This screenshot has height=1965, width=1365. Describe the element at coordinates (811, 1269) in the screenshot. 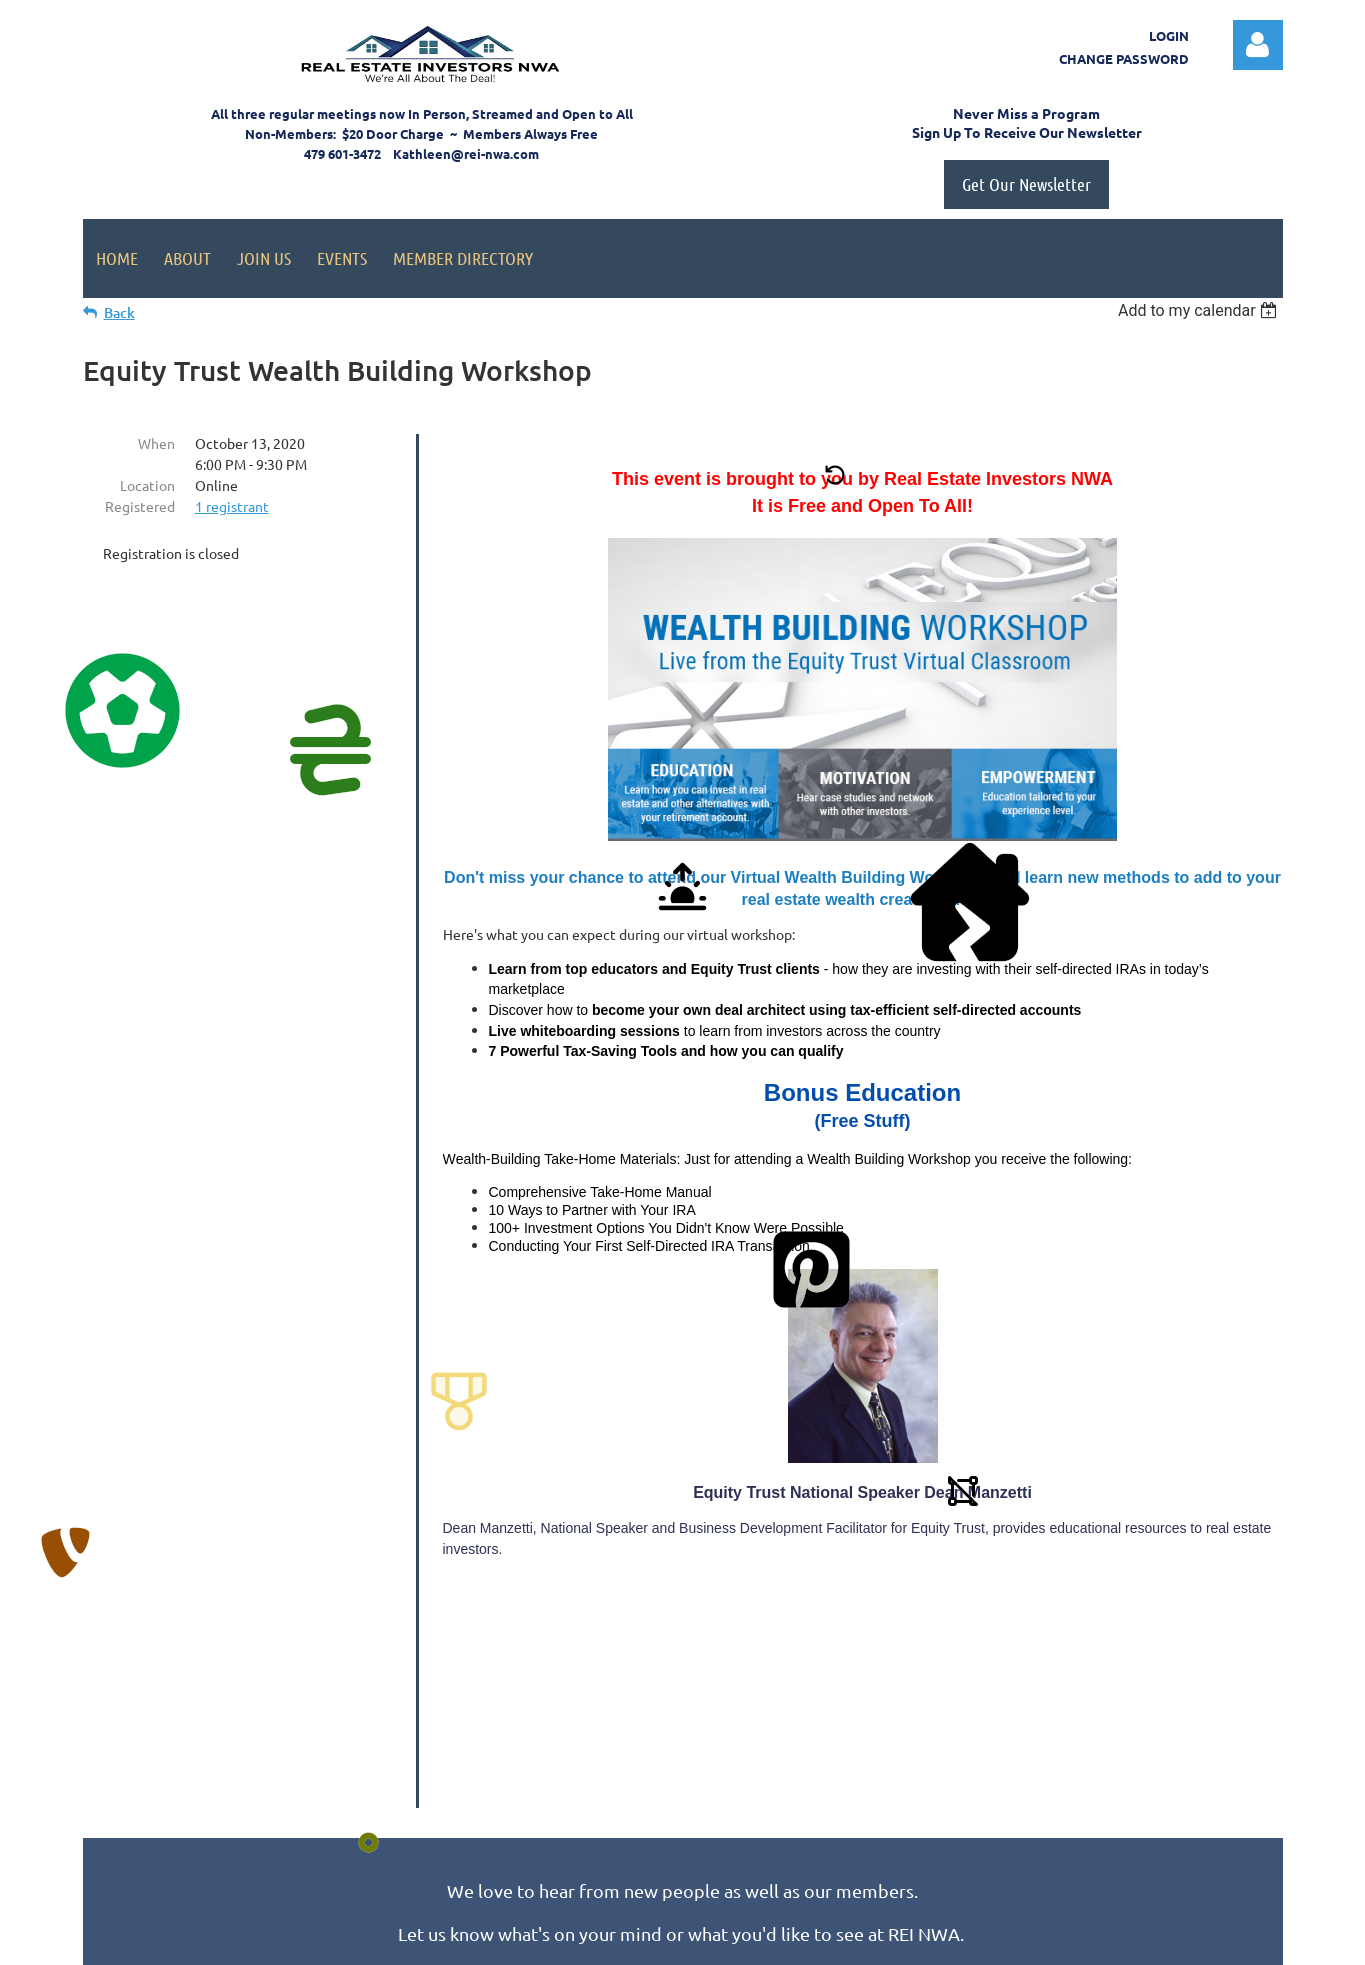

I see `open pinterest app` at that location.